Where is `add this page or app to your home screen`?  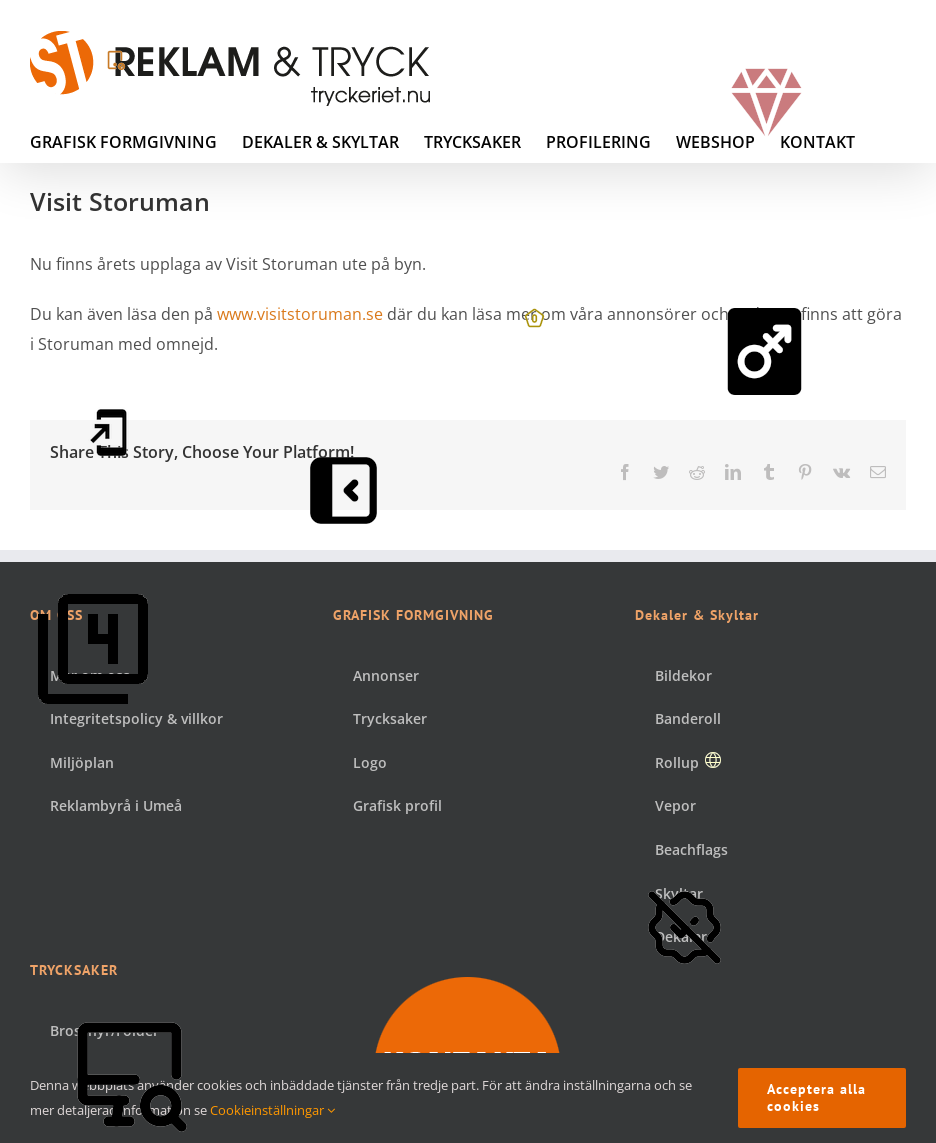
add this page or app to your home screen is located at coordinates (109, 432).